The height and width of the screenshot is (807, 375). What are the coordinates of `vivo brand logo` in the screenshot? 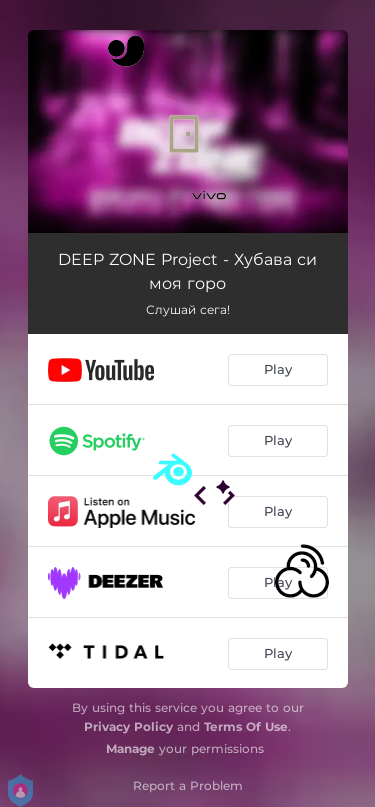 It's located at (209, 195).